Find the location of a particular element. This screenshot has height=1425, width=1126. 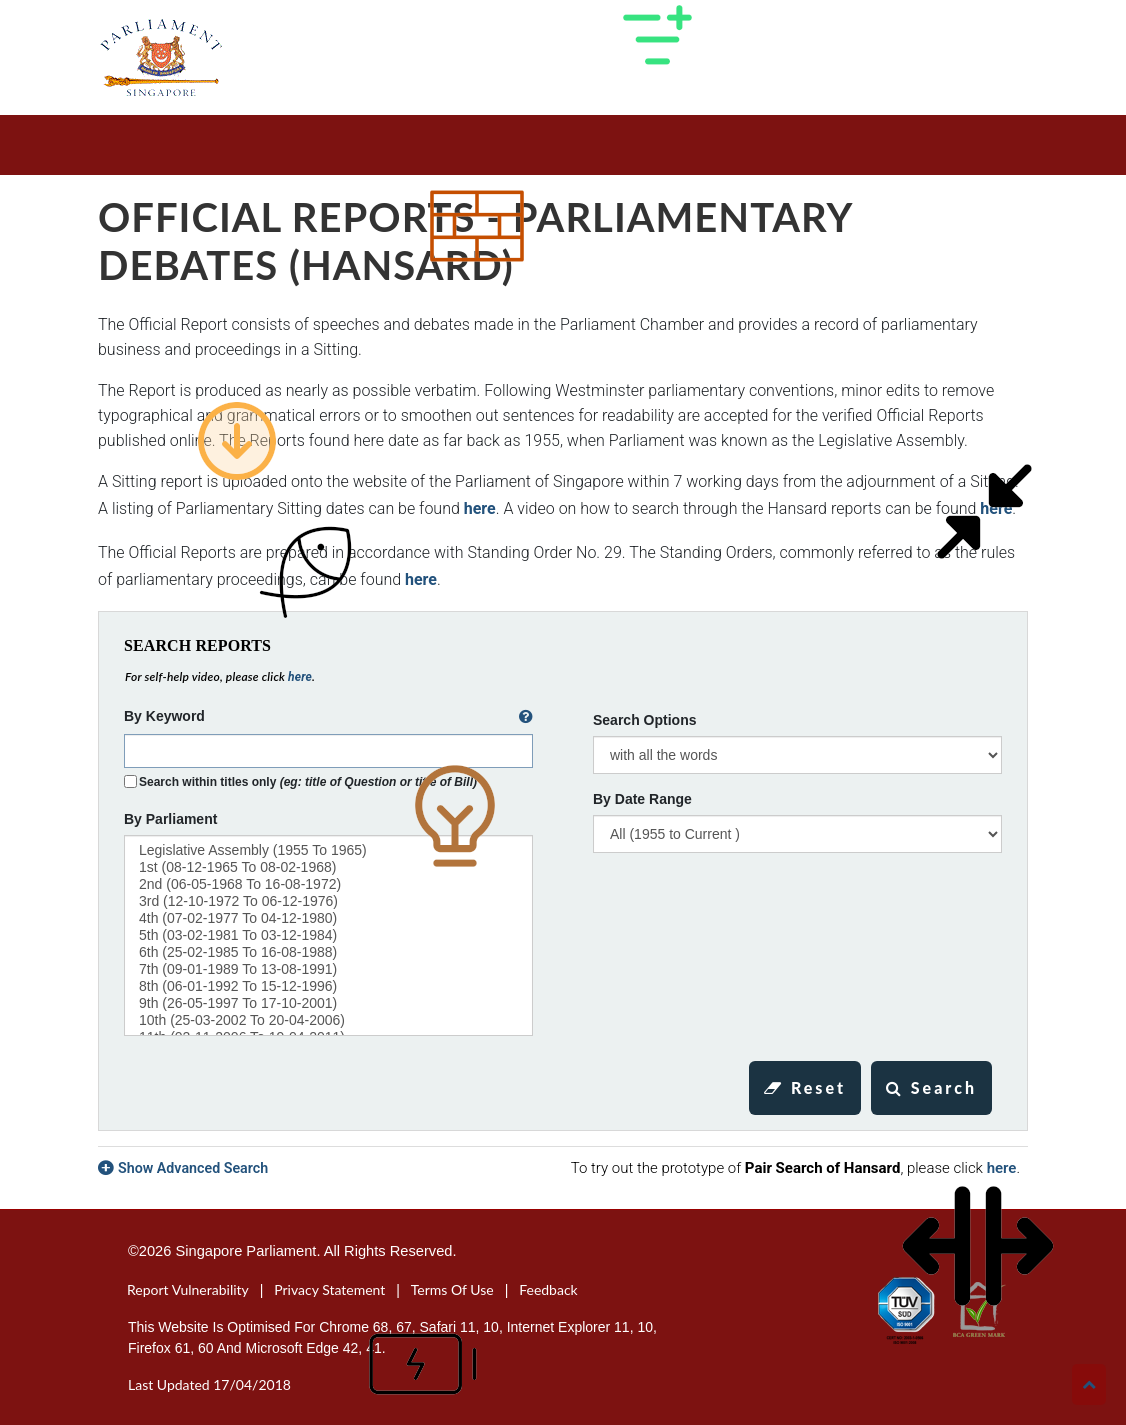

download file or content is located at coordinates (237, 441).